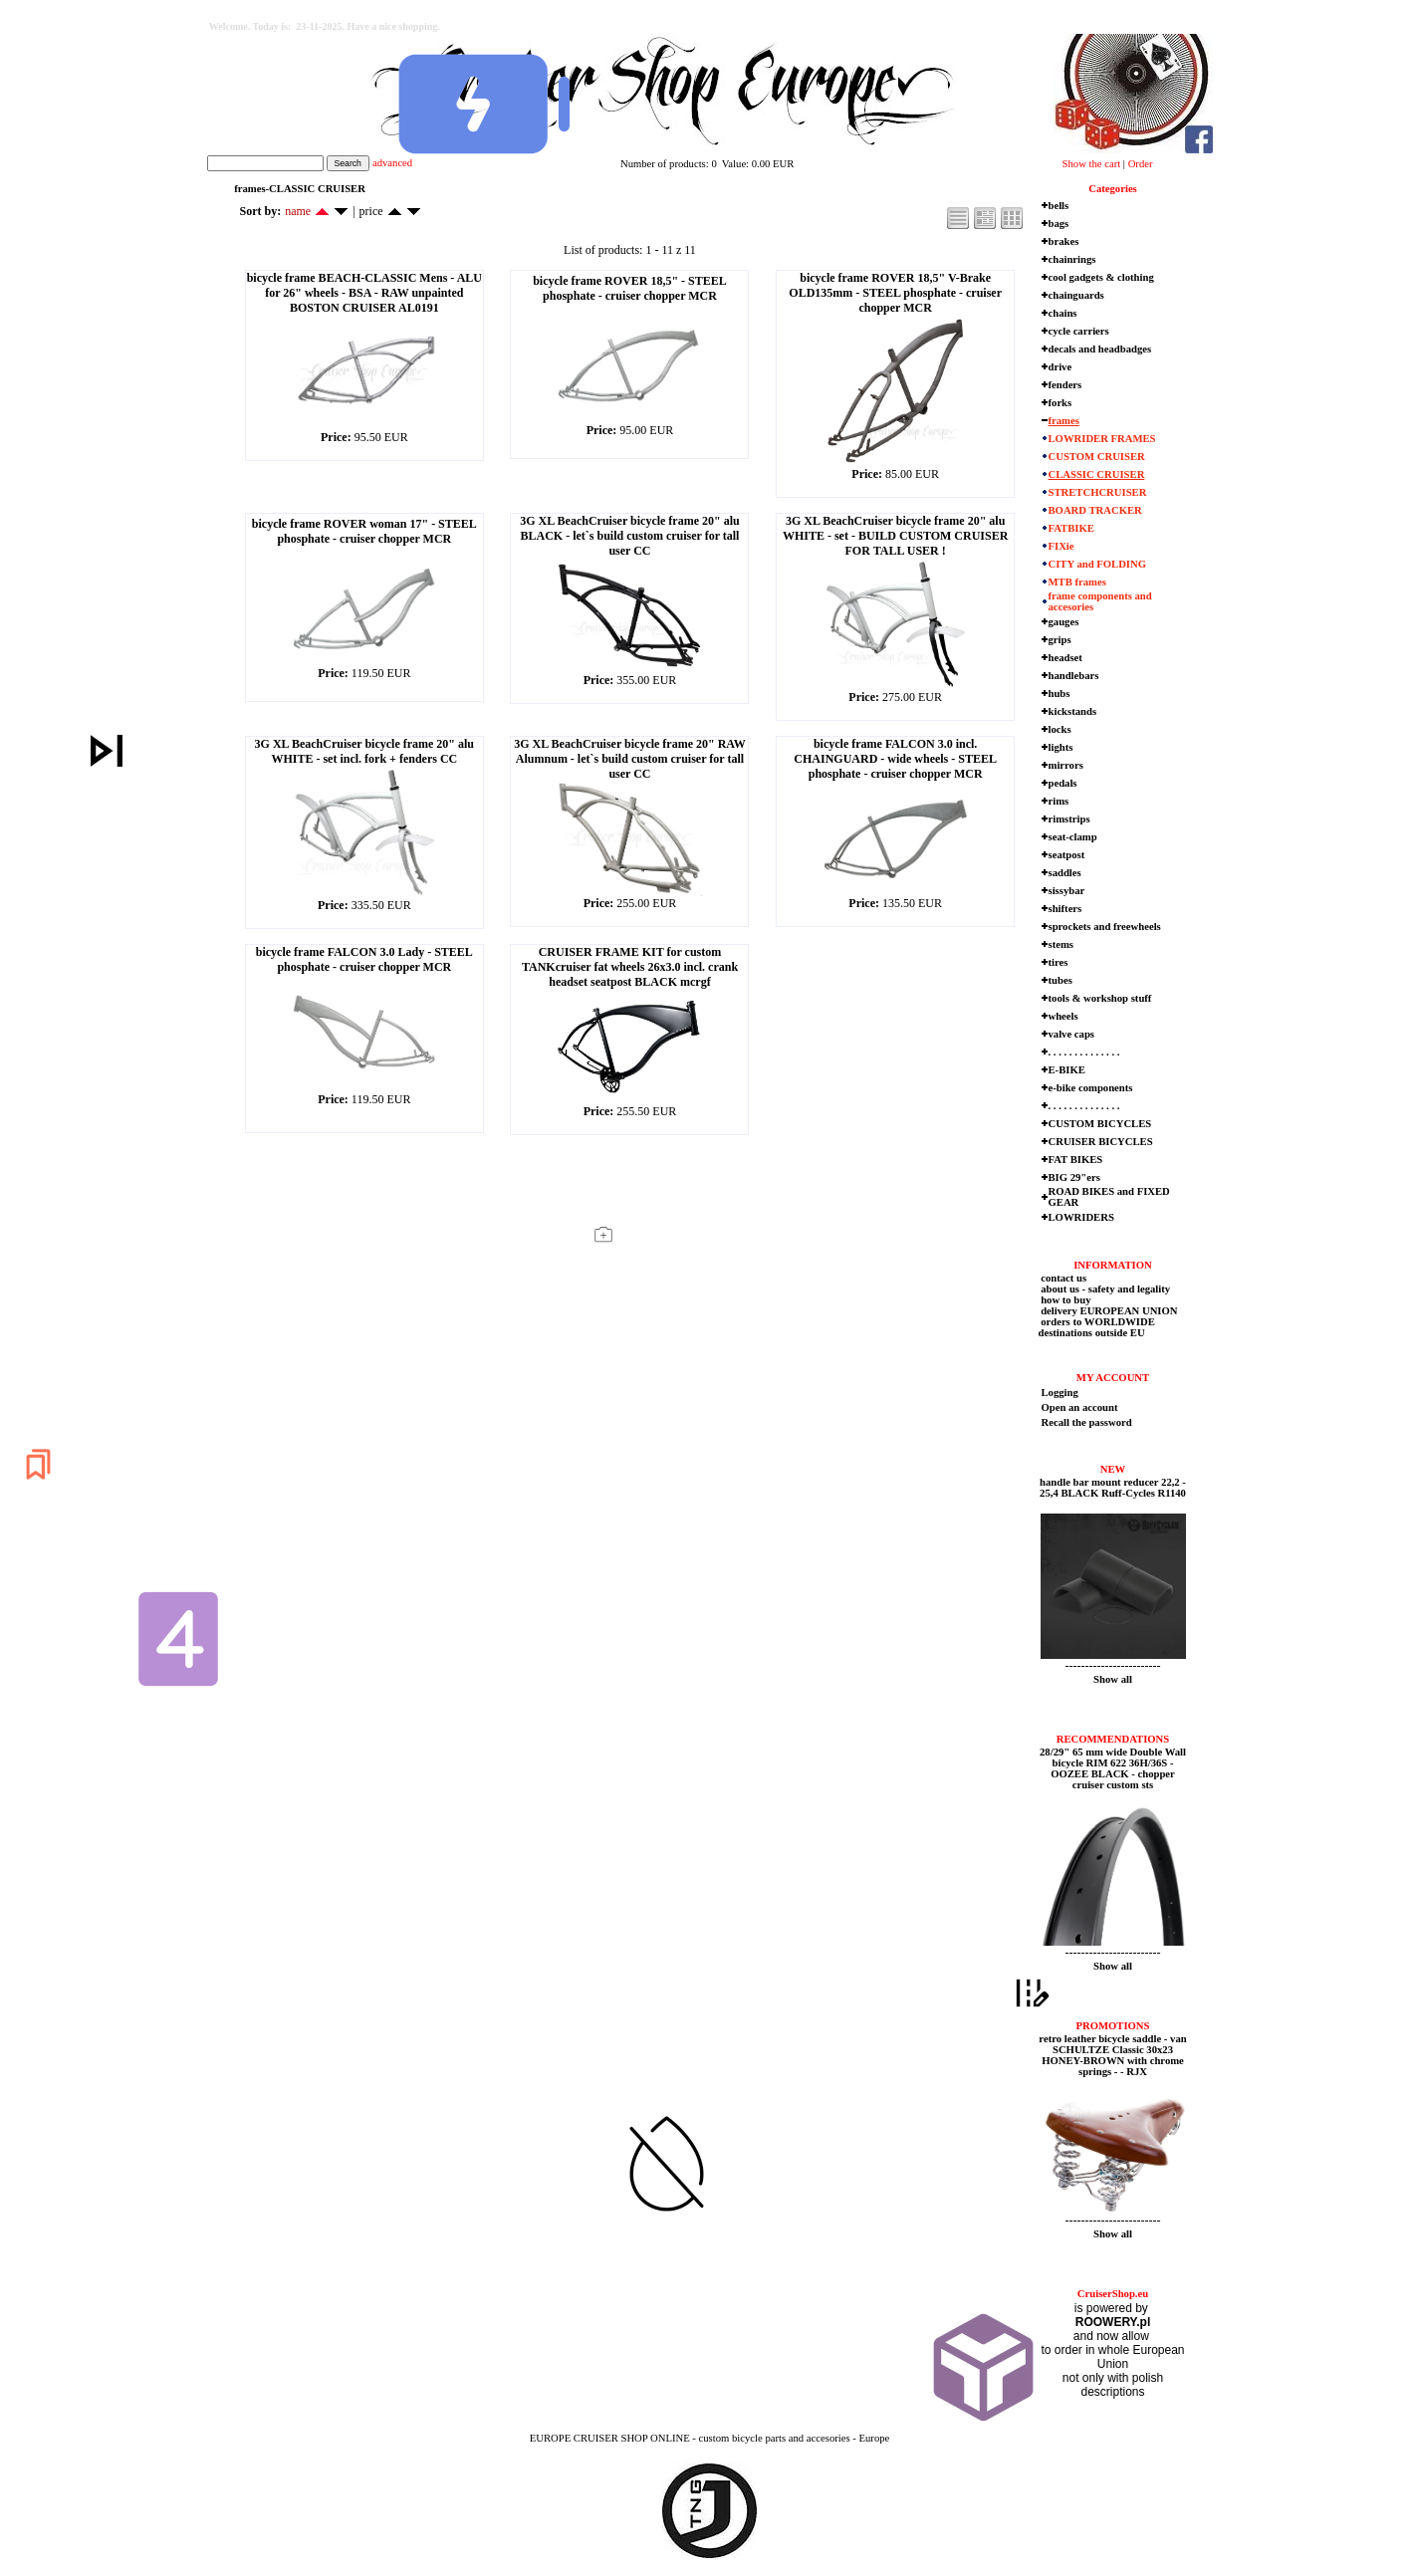 This screenshot has width=1419, height=2576. What do you see at coordinates (666, 2167) in the screenshot?
I see `disable water or liquid detection` at bounding box center [666, 2167].